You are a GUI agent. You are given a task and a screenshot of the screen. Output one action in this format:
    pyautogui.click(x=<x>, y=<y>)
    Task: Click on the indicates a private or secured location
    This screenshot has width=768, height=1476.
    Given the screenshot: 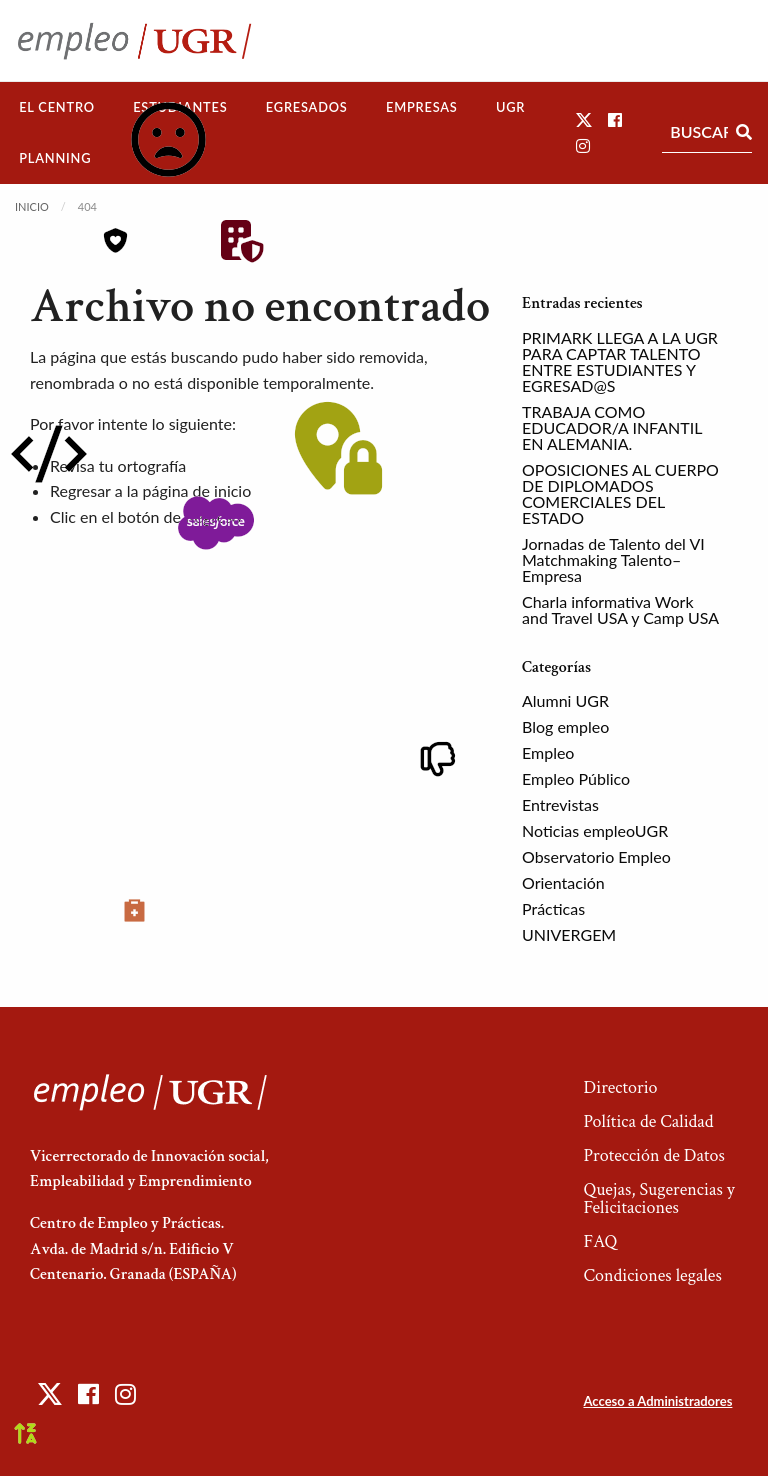 What is the action you would take?
    pyautogui.click(x=338, y=445)
    